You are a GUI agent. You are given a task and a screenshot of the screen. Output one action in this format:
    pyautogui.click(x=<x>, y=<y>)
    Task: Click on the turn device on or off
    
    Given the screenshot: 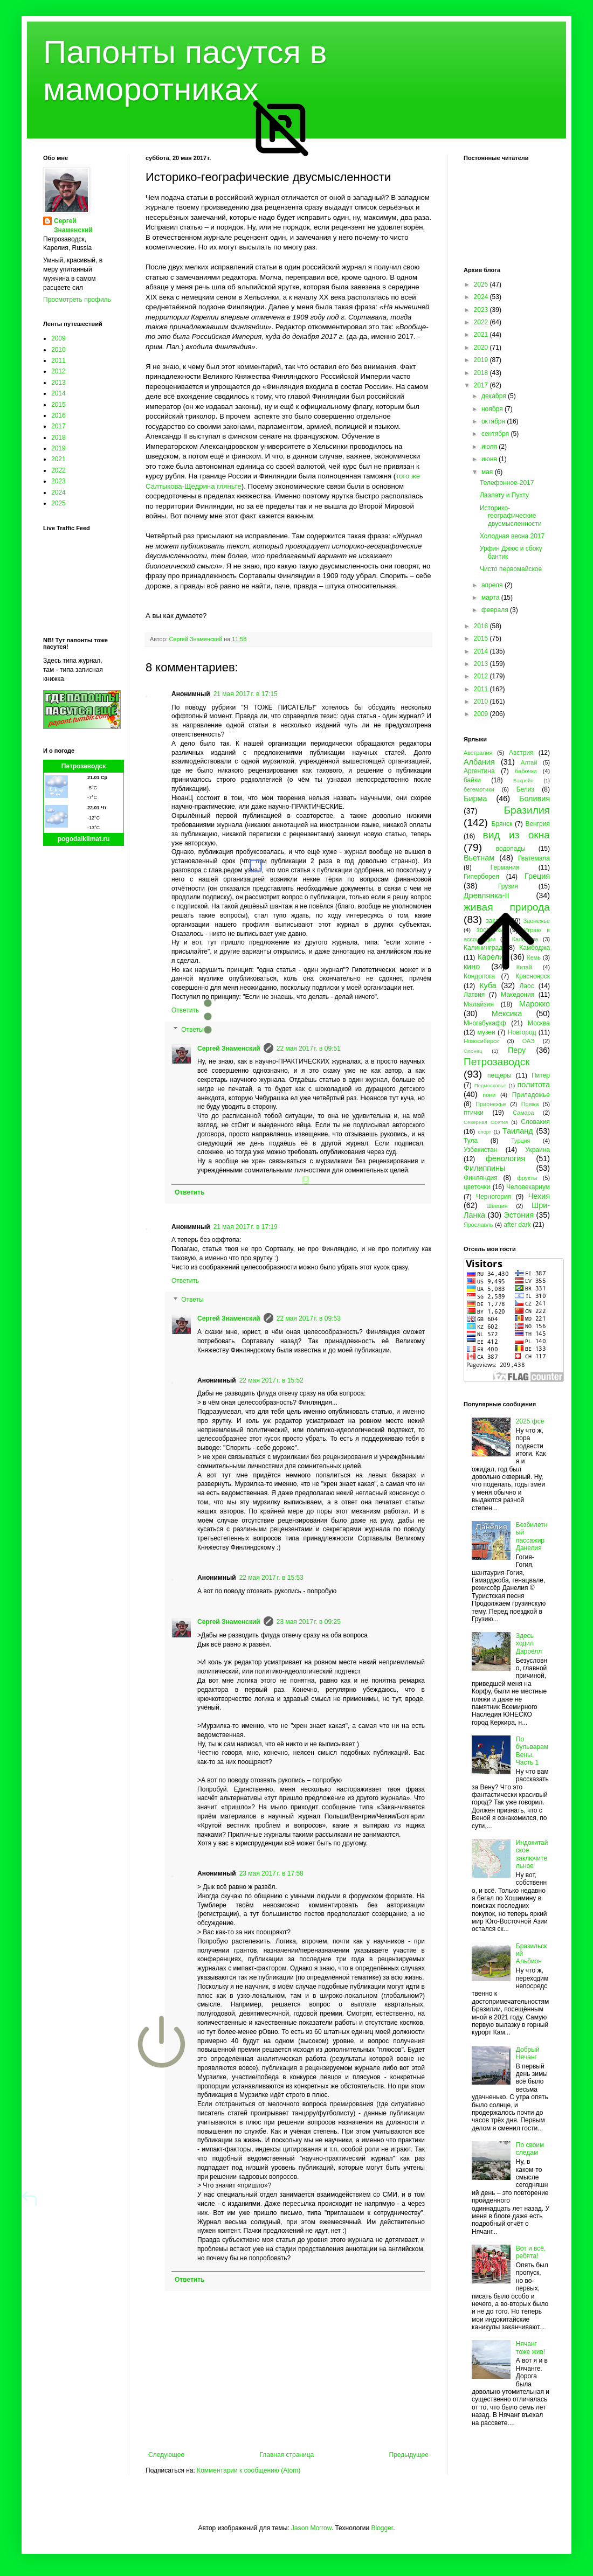 What is the action you would take?
    pyautogui.click(x=161, y=2042)
    